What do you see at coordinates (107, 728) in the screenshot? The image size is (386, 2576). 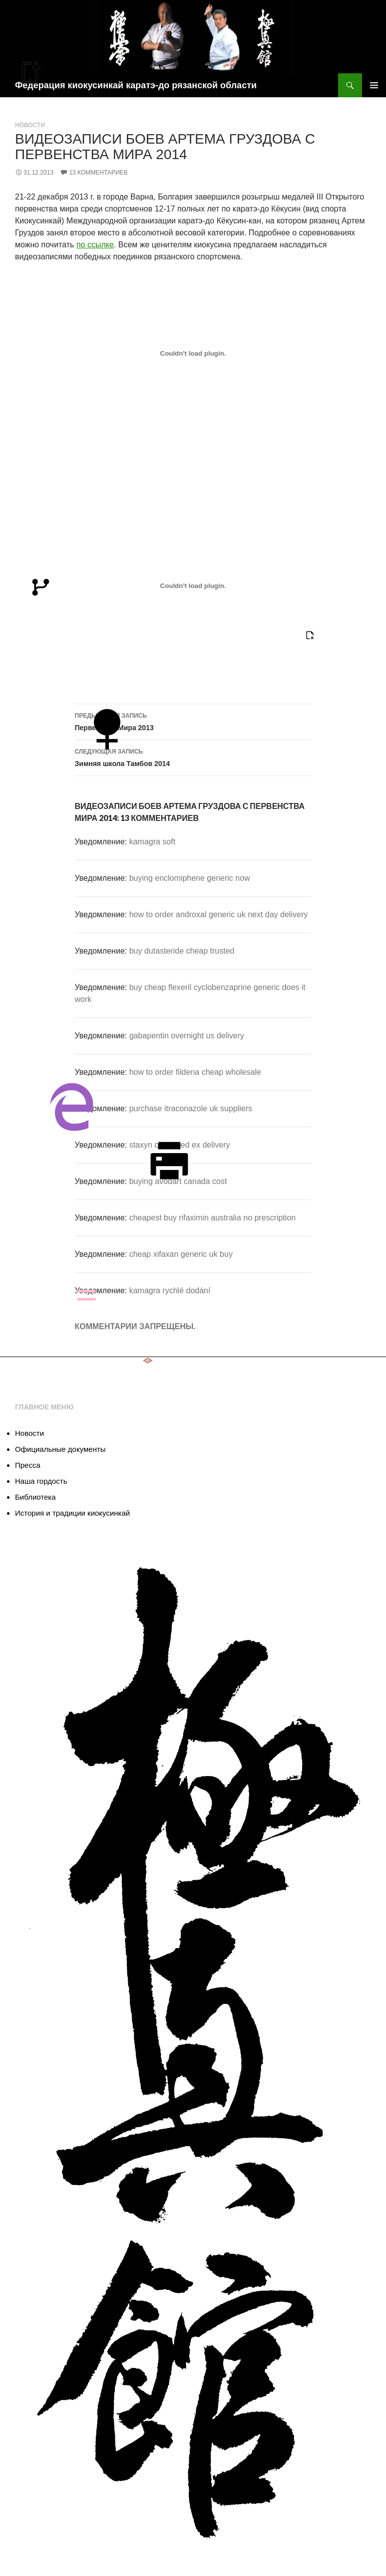 I see `indicates female or women's option` at bounding box center [107, 728].